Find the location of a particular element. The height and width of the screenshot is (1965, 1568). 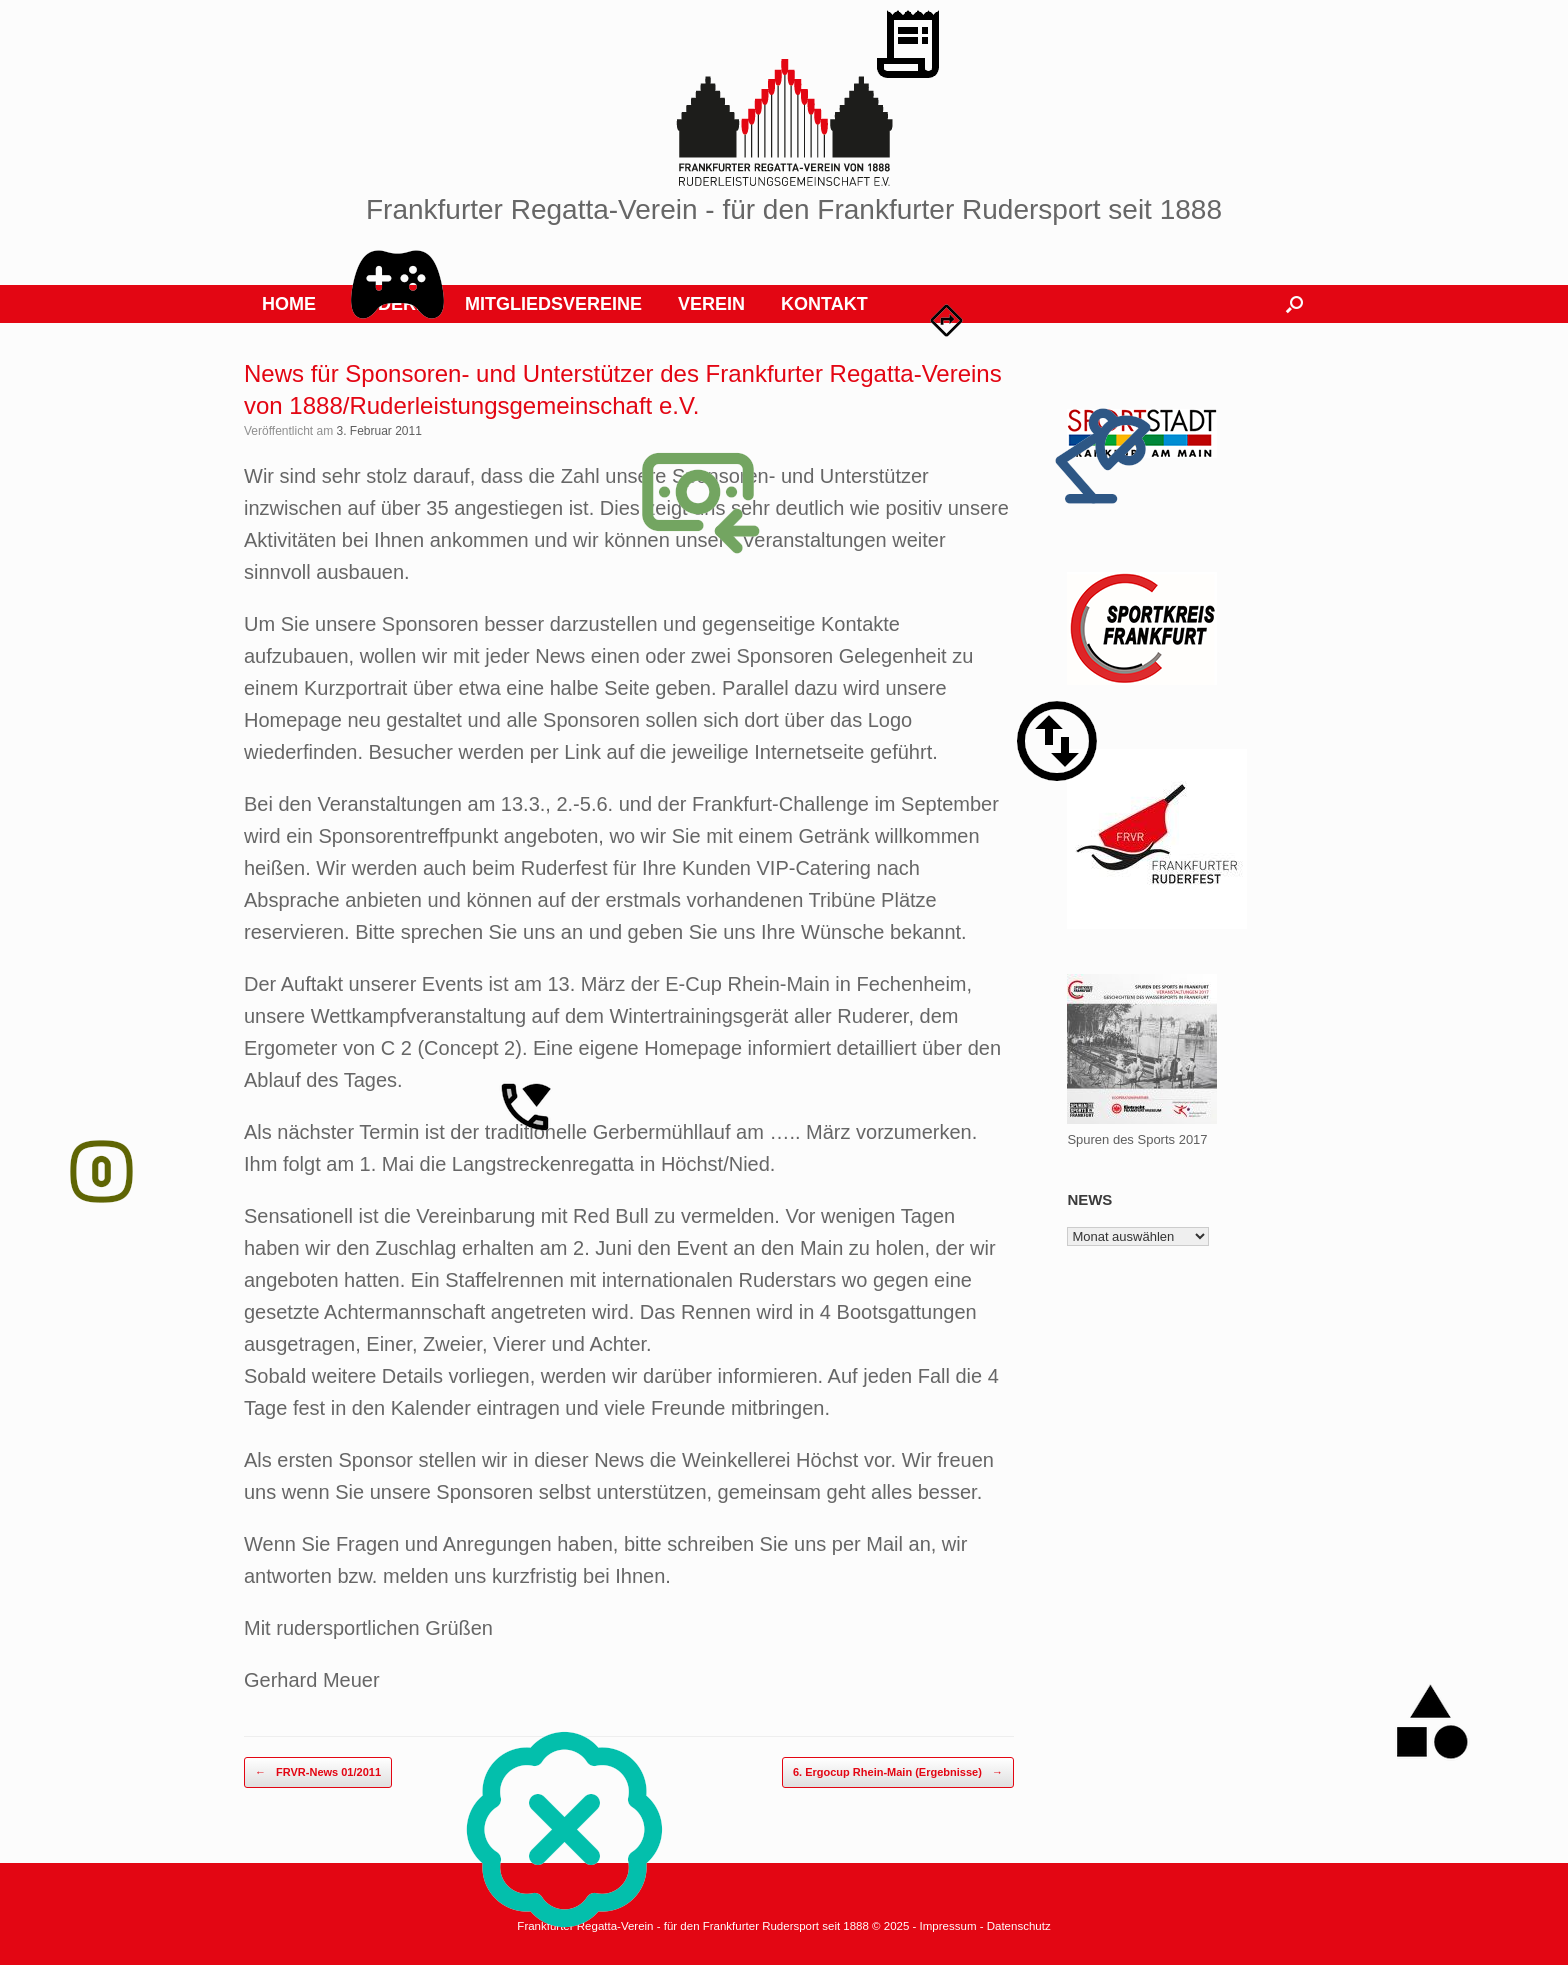

toggle desk lamp or reading light is located at coordinates (1103, 456).